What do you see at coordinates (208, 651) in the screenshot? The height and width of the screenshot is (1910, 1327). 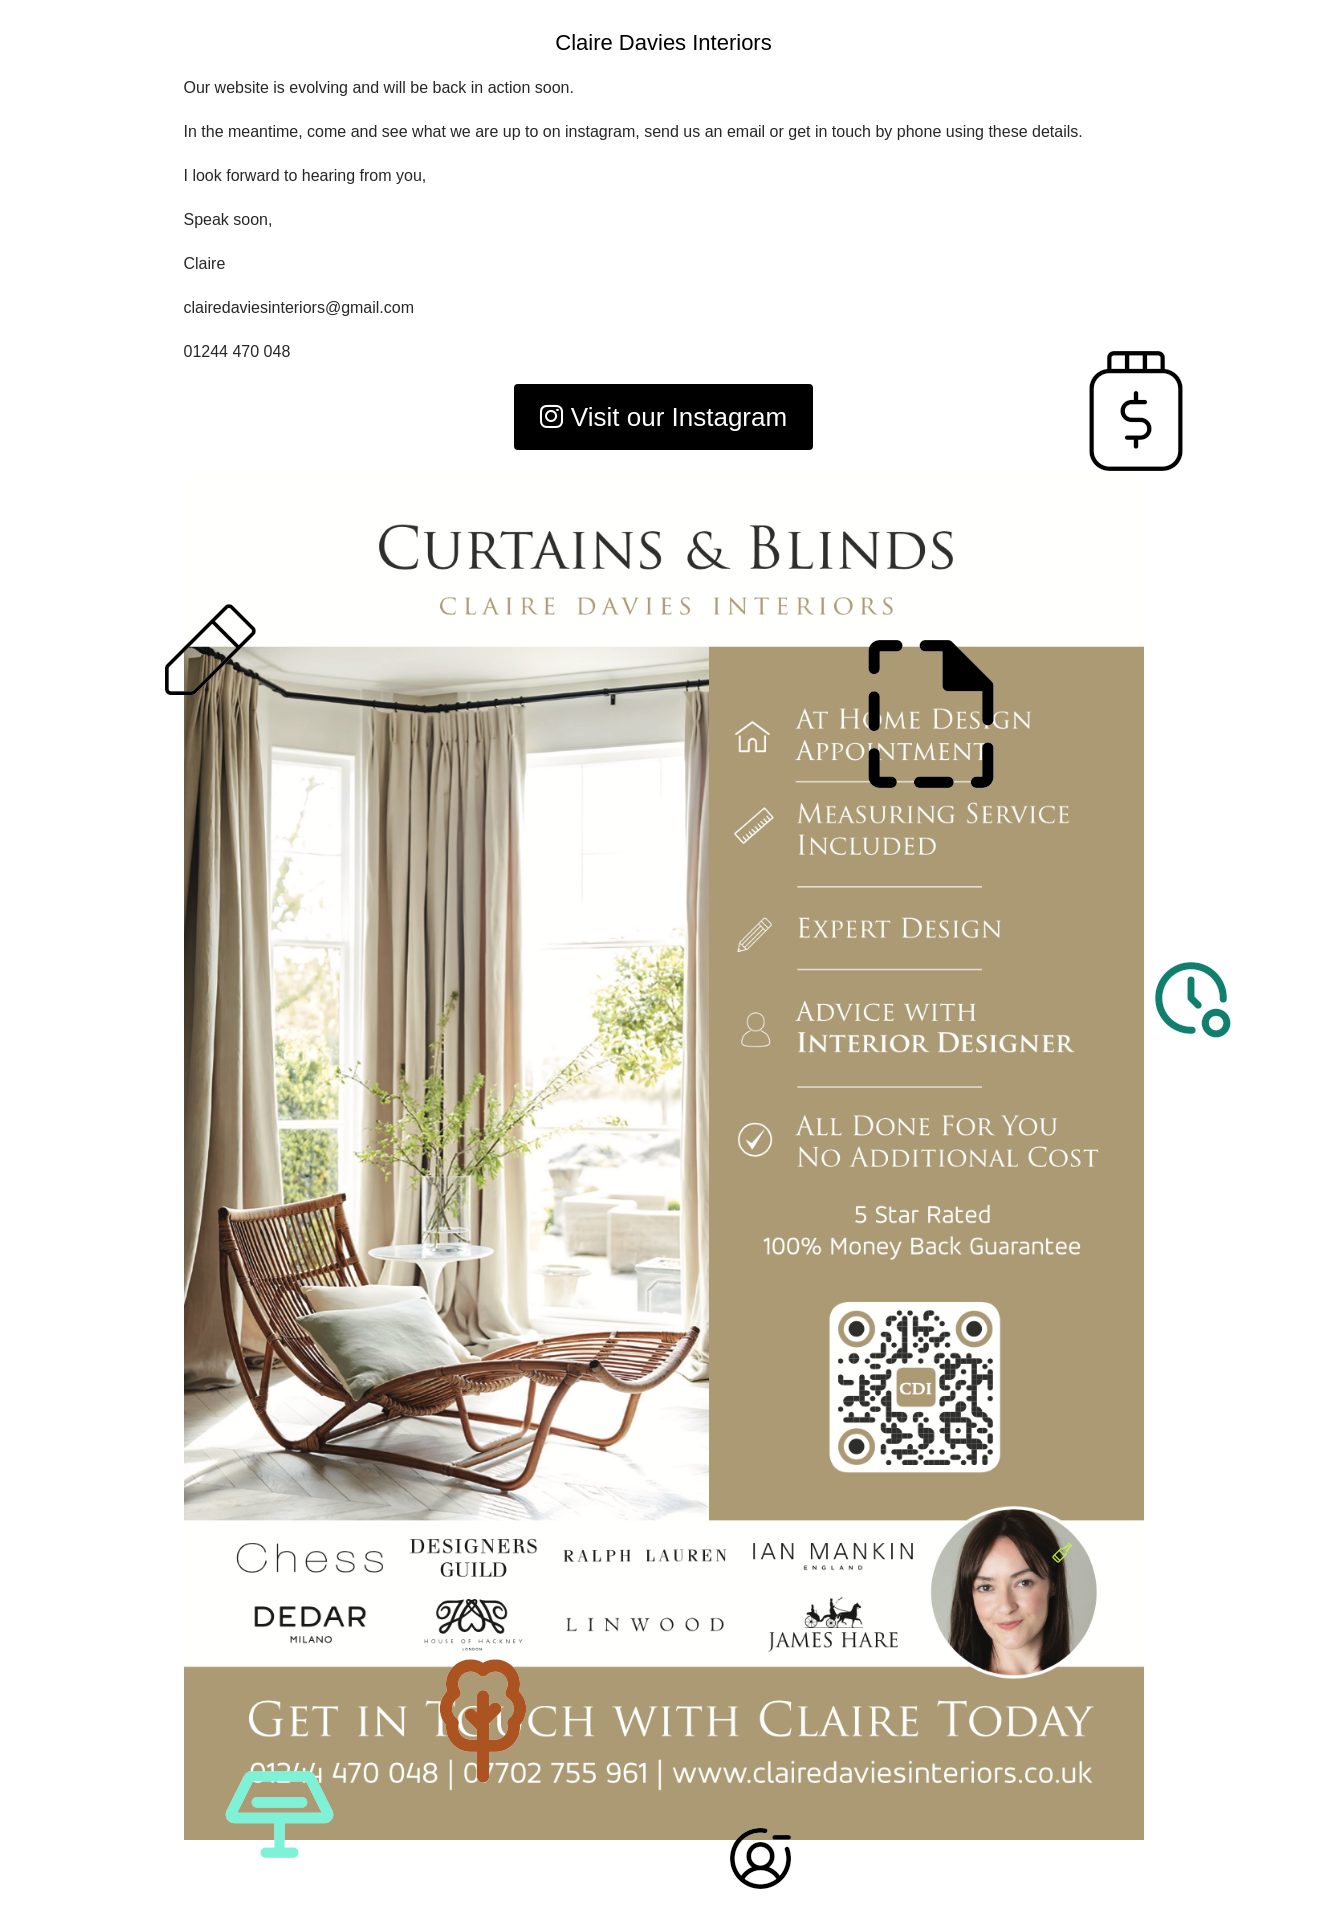 I see `edit content or text` at bounding box center [208, 651].